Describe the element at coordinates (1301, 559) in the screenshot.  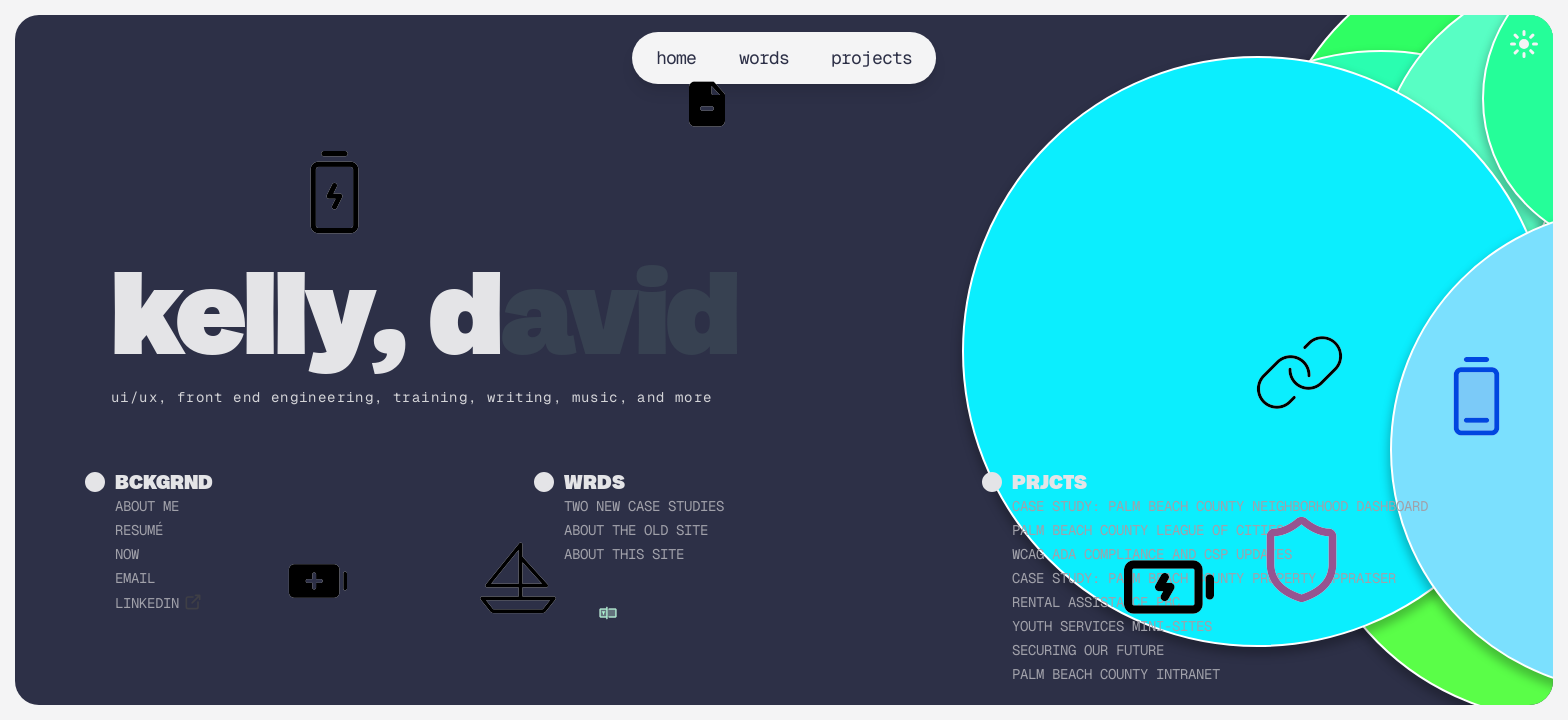
I see `access security settings` at that location.